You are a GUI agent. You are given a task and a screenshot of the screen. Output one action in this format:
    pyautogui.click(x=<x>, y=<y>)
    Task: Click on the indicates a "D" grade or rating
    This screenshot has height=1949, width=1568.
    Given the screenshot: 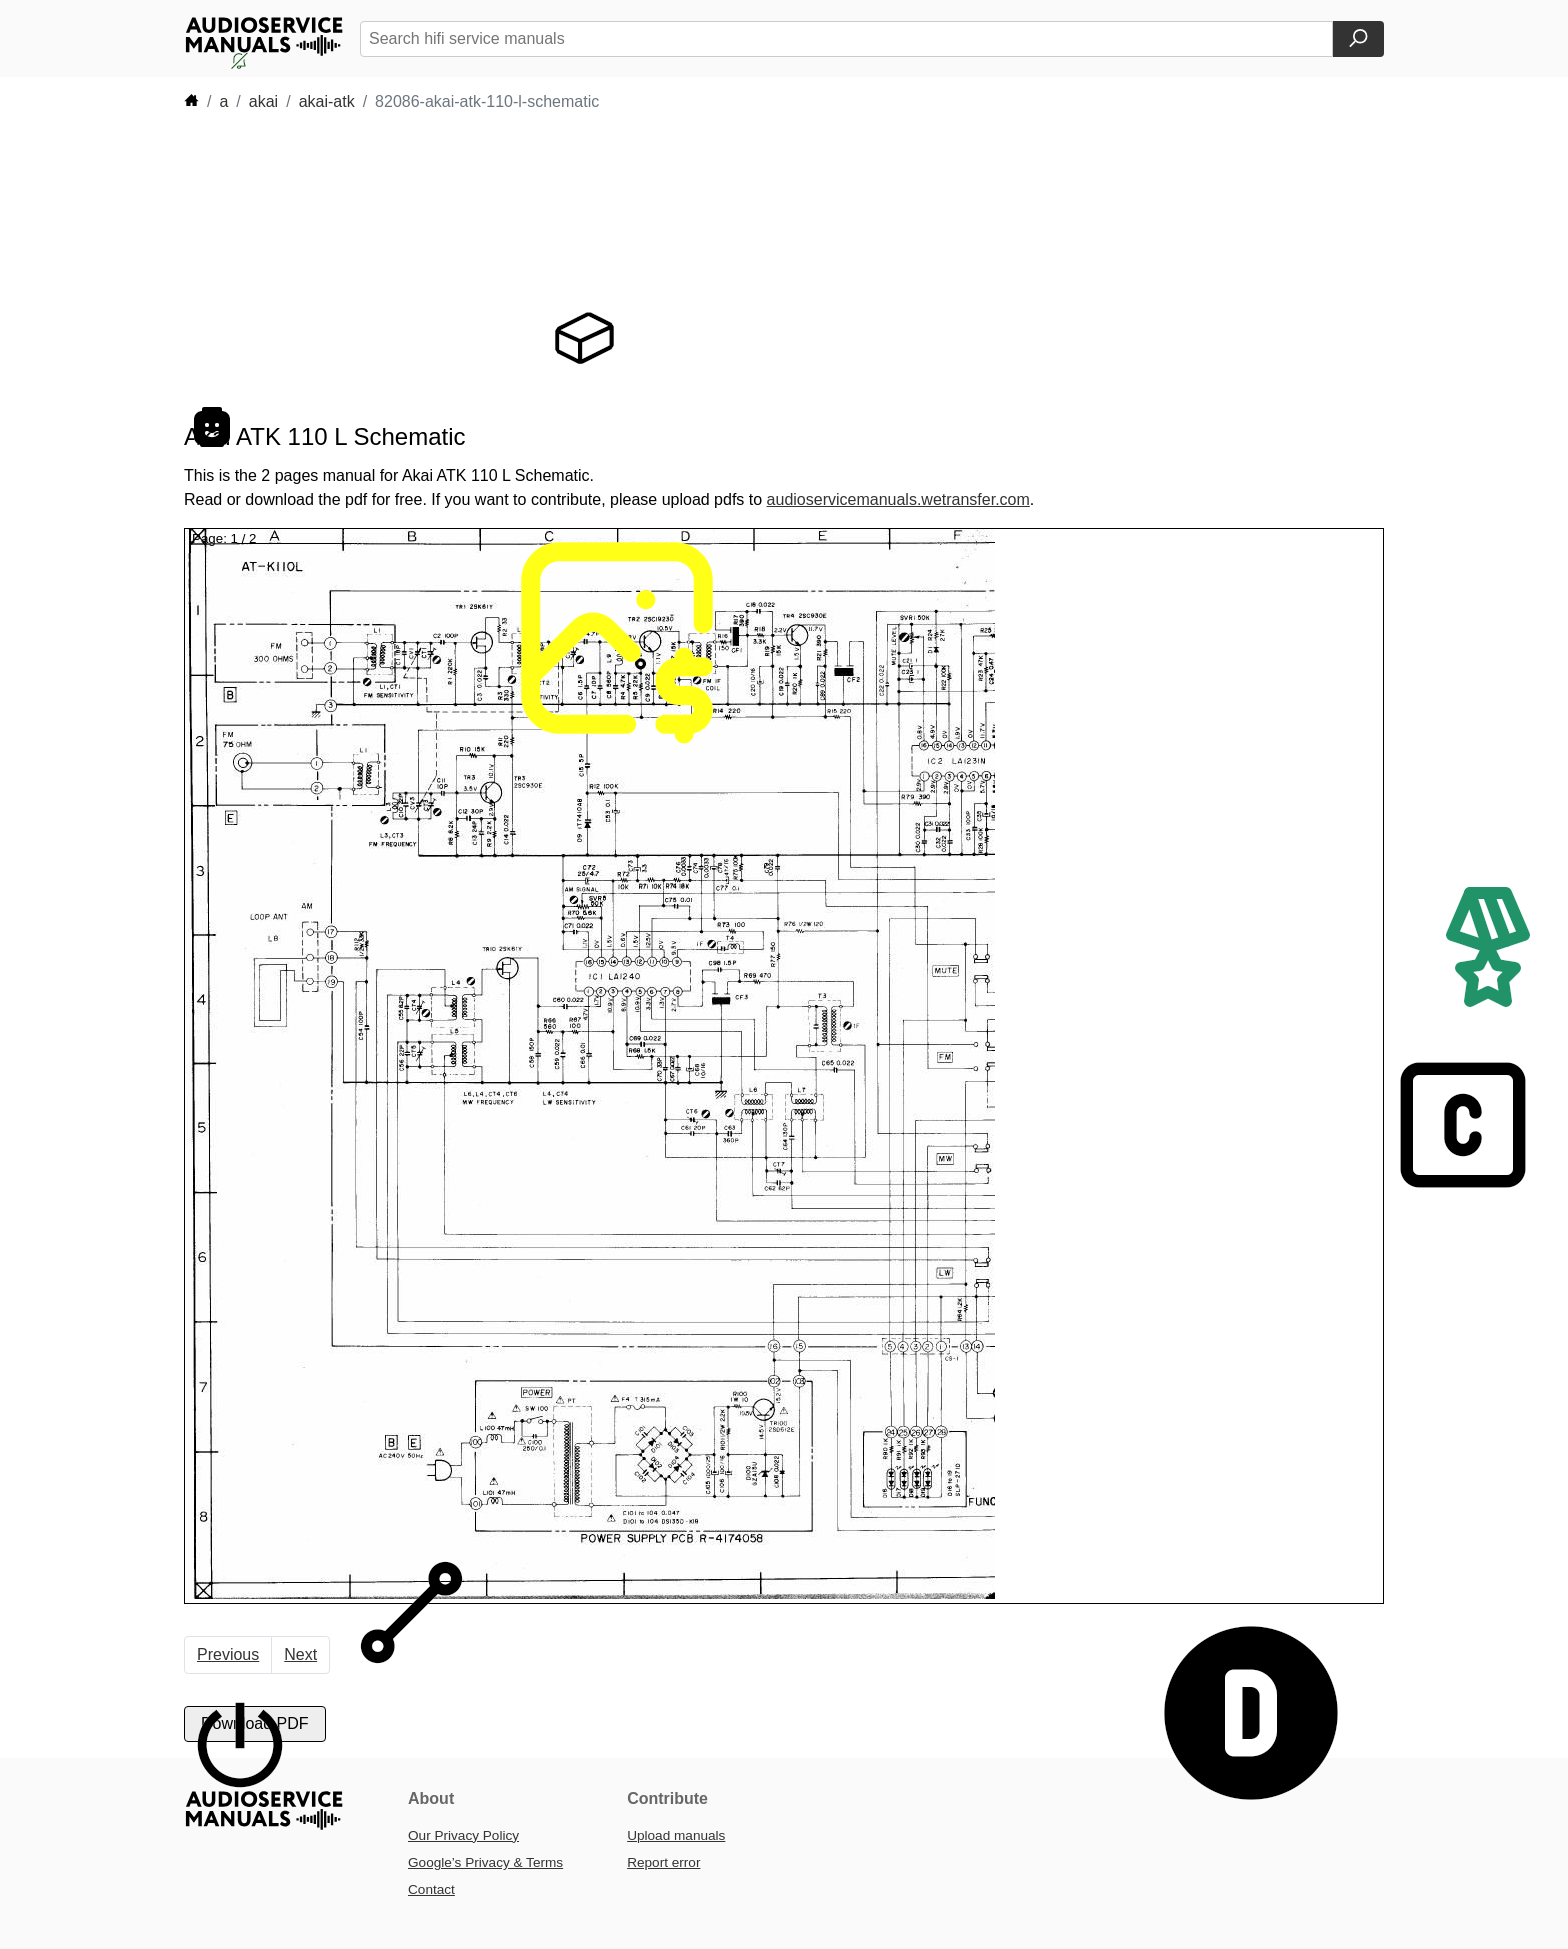 What is the action you would take?
    pyautogui.click(x=1251, y=1713)
    